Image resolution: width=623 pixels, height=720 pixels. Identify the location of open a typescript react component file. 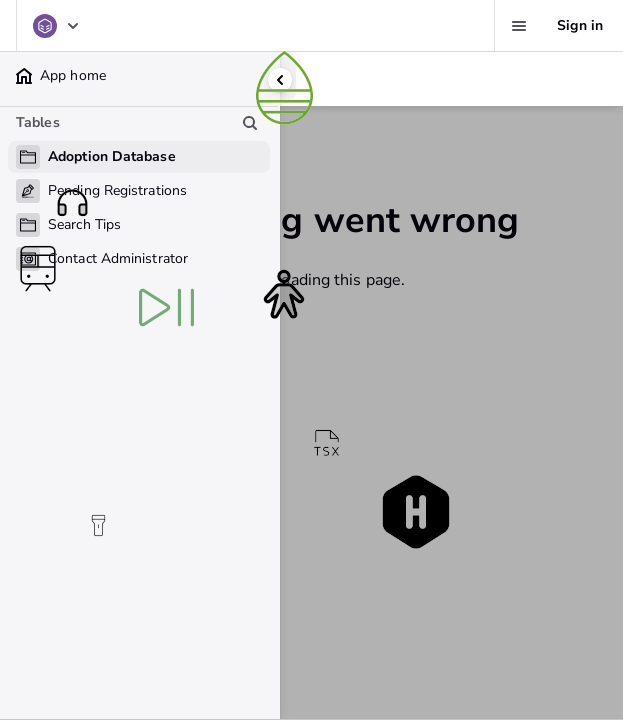
(327, 444).